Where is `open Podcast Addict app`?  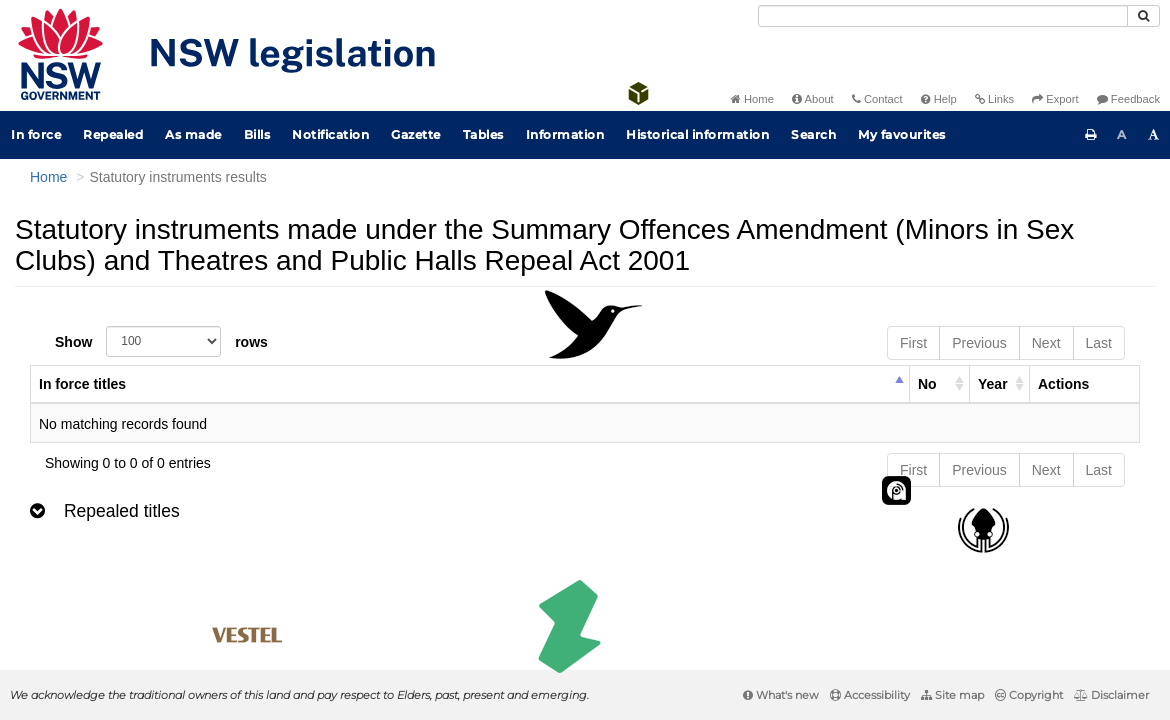
open Podcast Addict app is located at coordinates (896, 490).